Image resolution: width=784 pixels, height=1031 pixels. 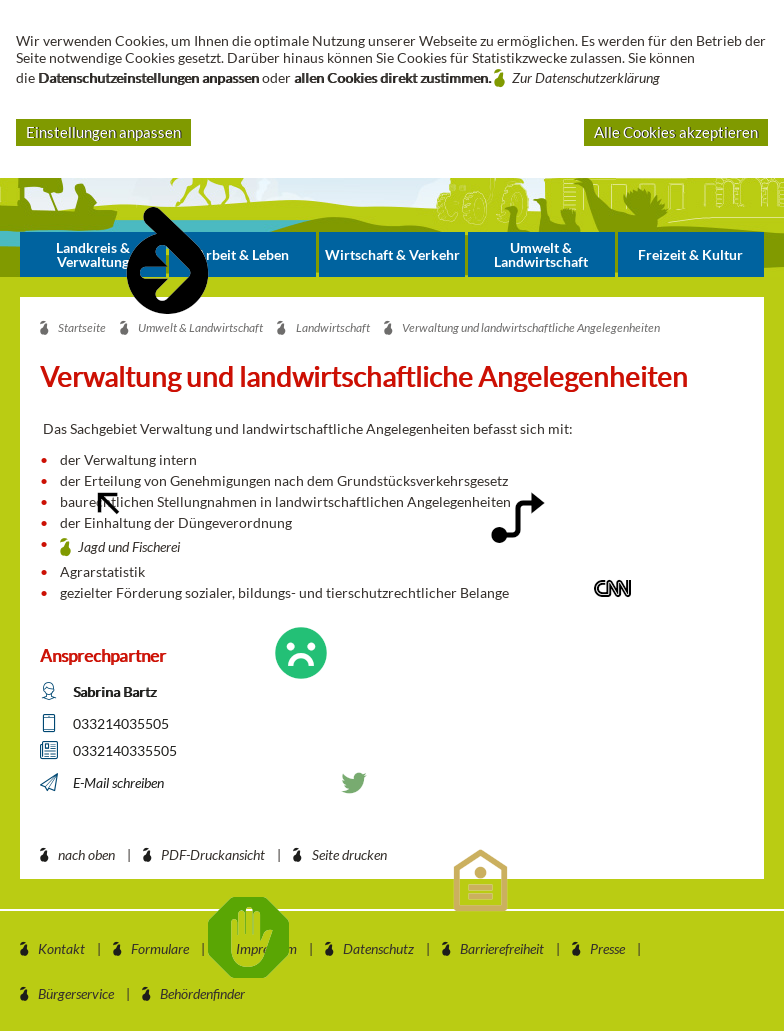 I want to click on rate experience as negative or unsatisfied, so click(x=301, y=653).